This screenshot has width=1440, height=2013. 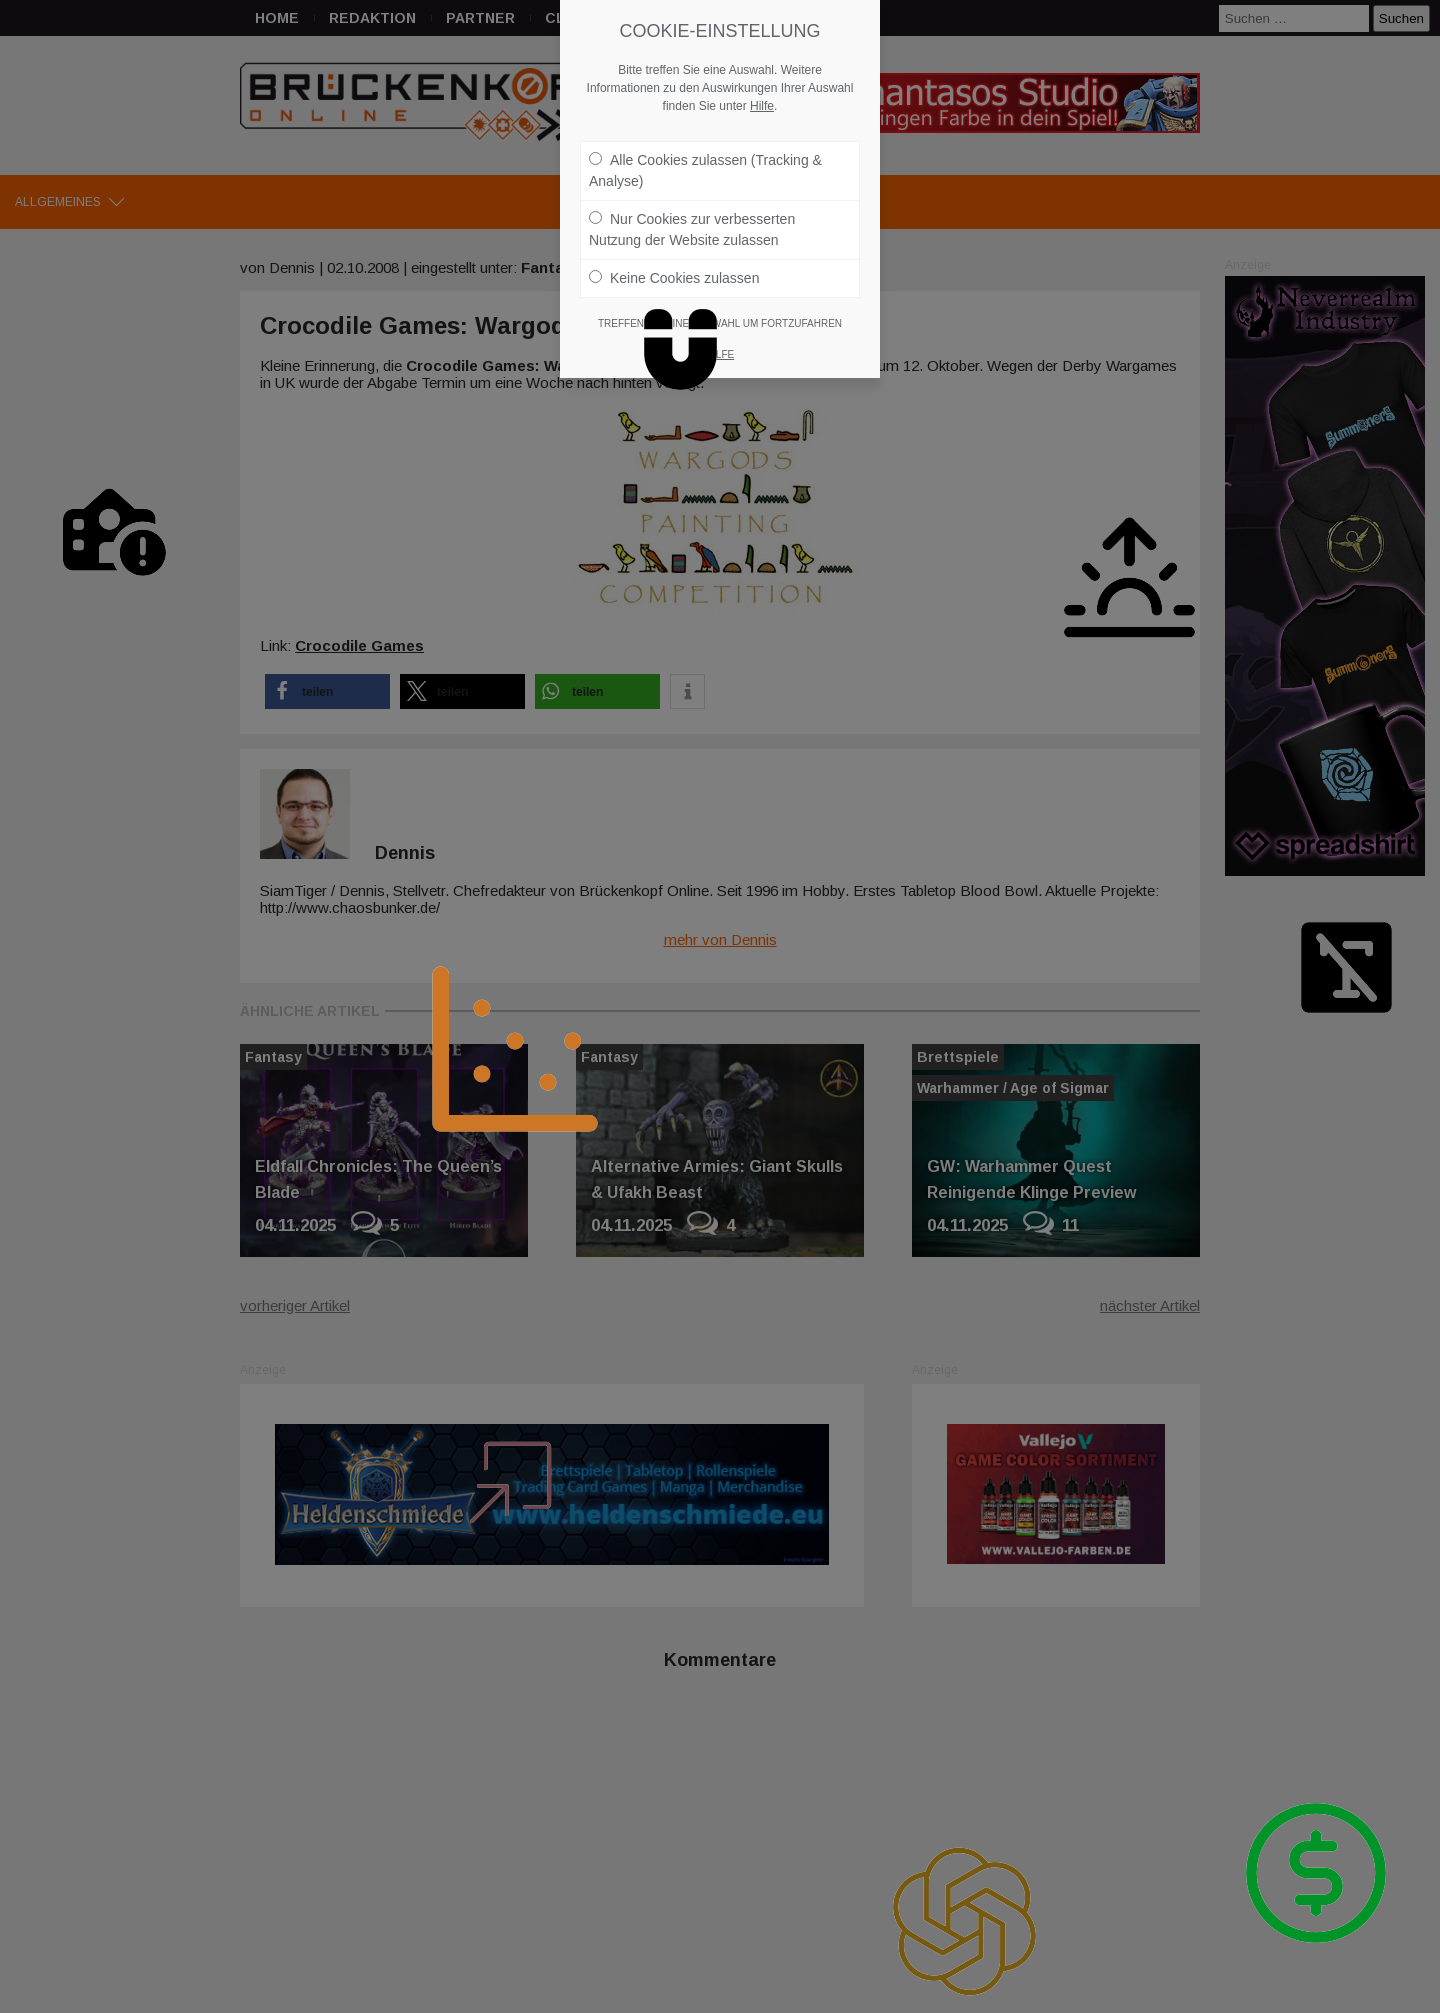 What do you see at coordinates (510, 1482) in the screenshot?
I see `import or bring content into the current view` at bounding box center [510, 1482].